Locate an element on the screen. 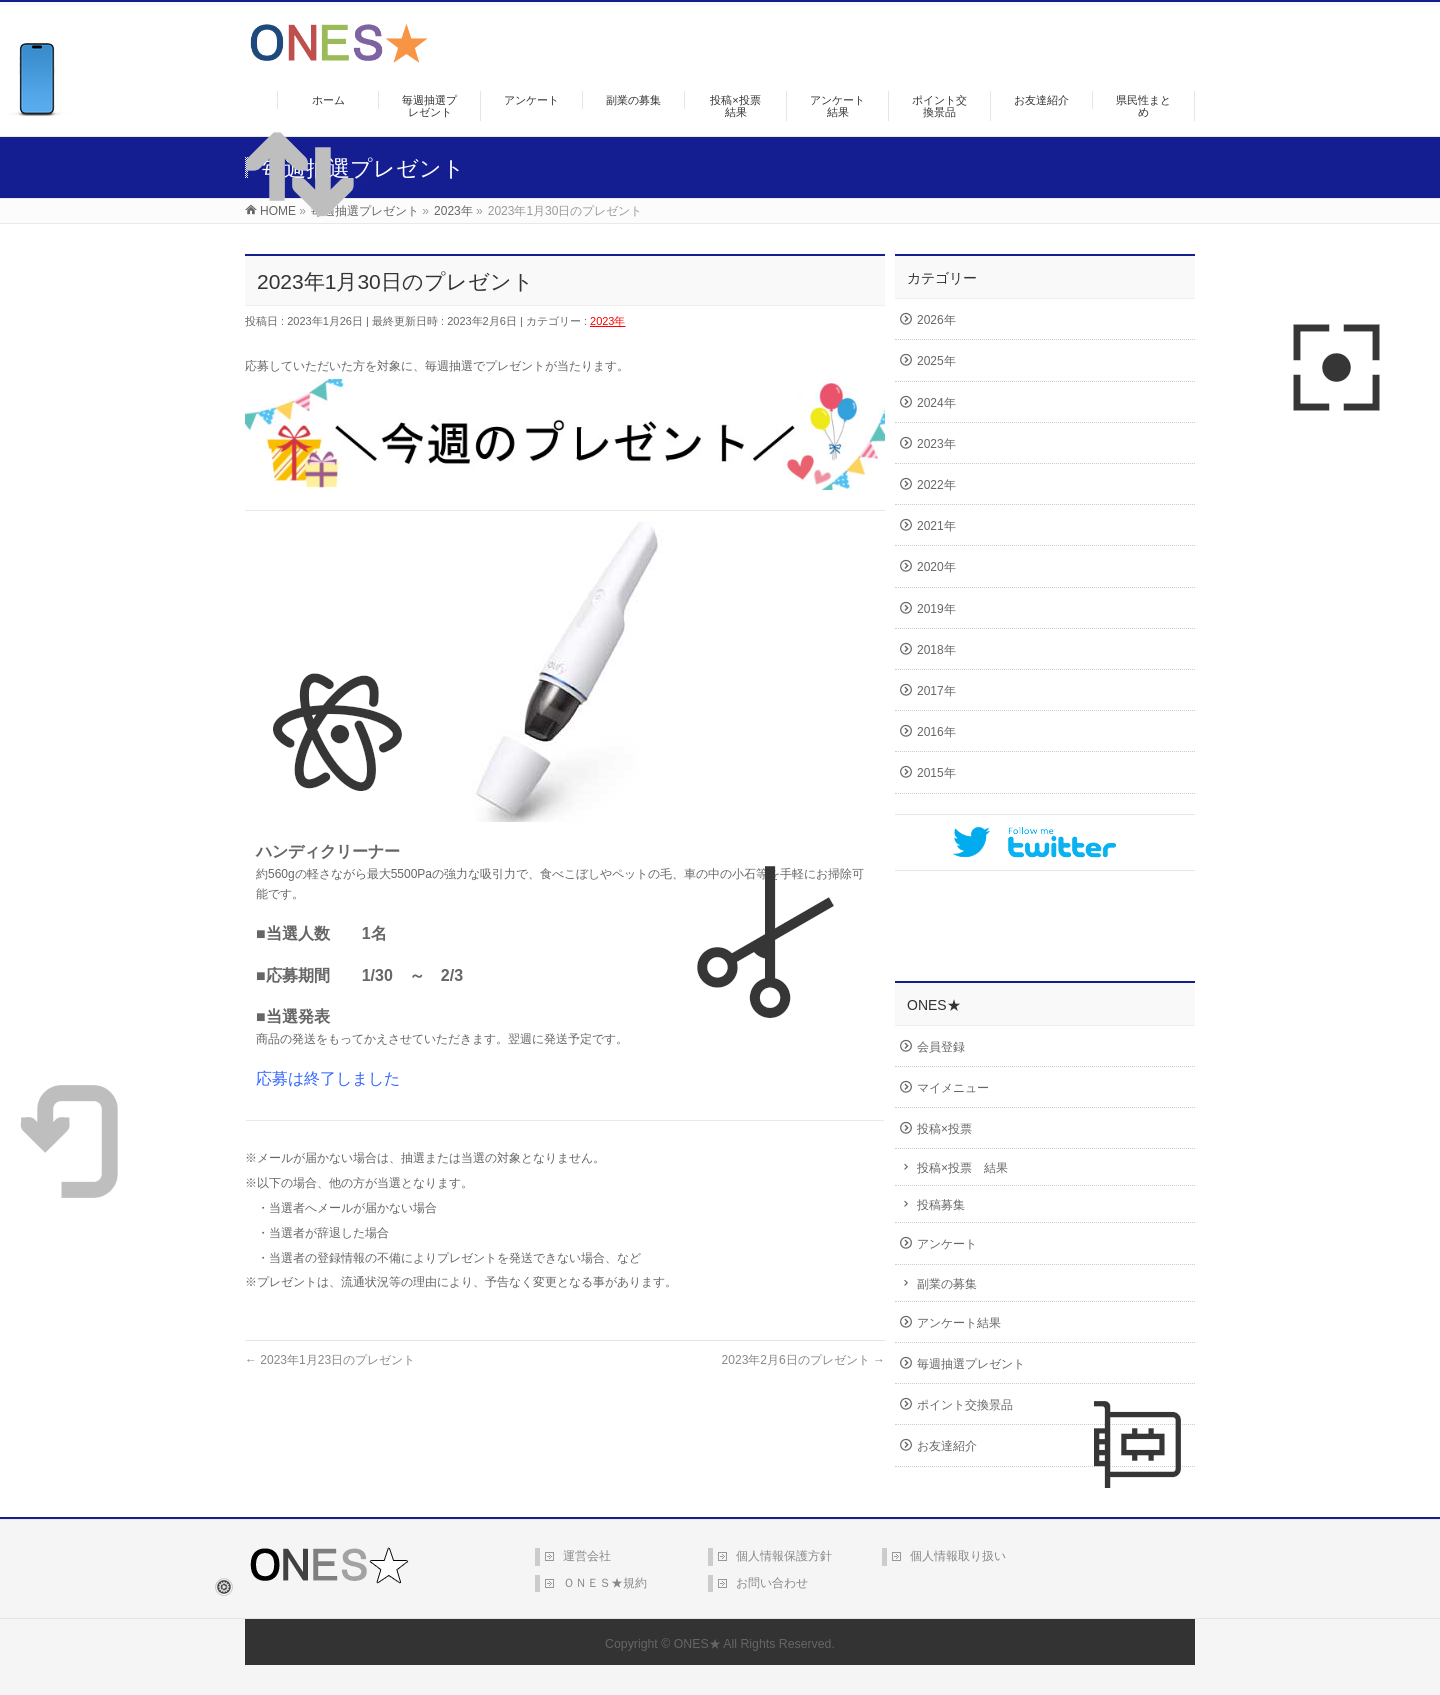 This screenshot has width=1440, height=1695. open Atom text editor is located at coordinates (337, 732).